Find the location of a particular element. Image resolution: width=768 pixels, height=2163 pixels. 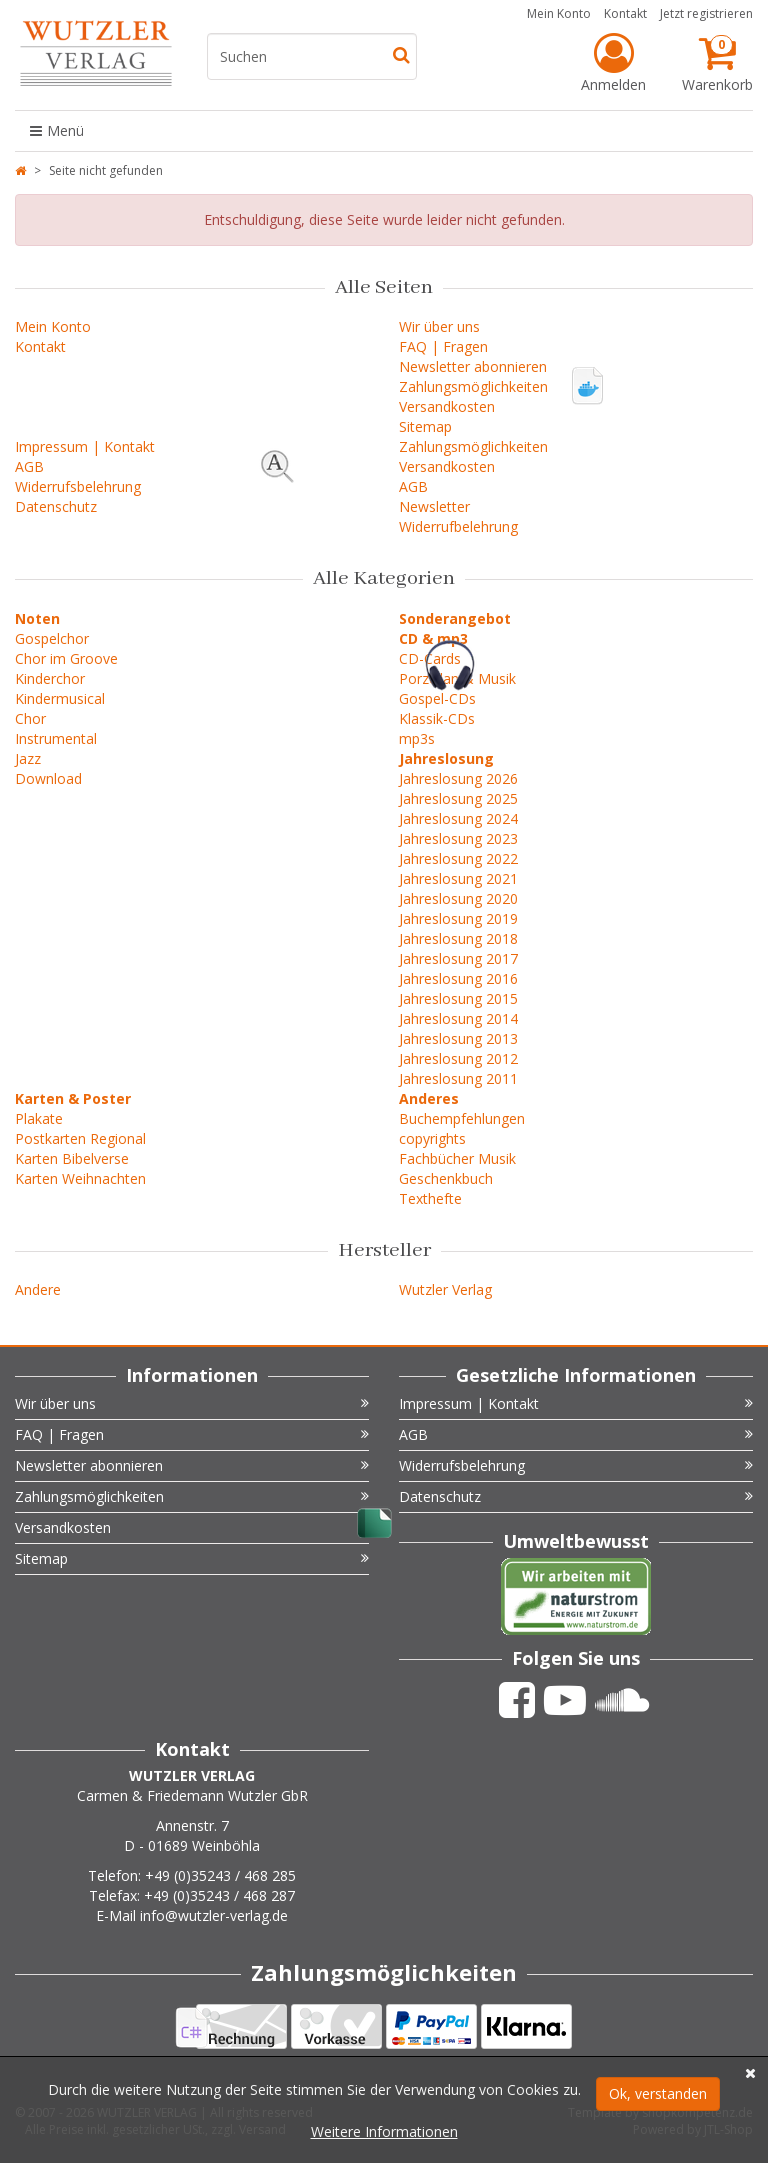

search for text or content is located at coordinates (277, 466).